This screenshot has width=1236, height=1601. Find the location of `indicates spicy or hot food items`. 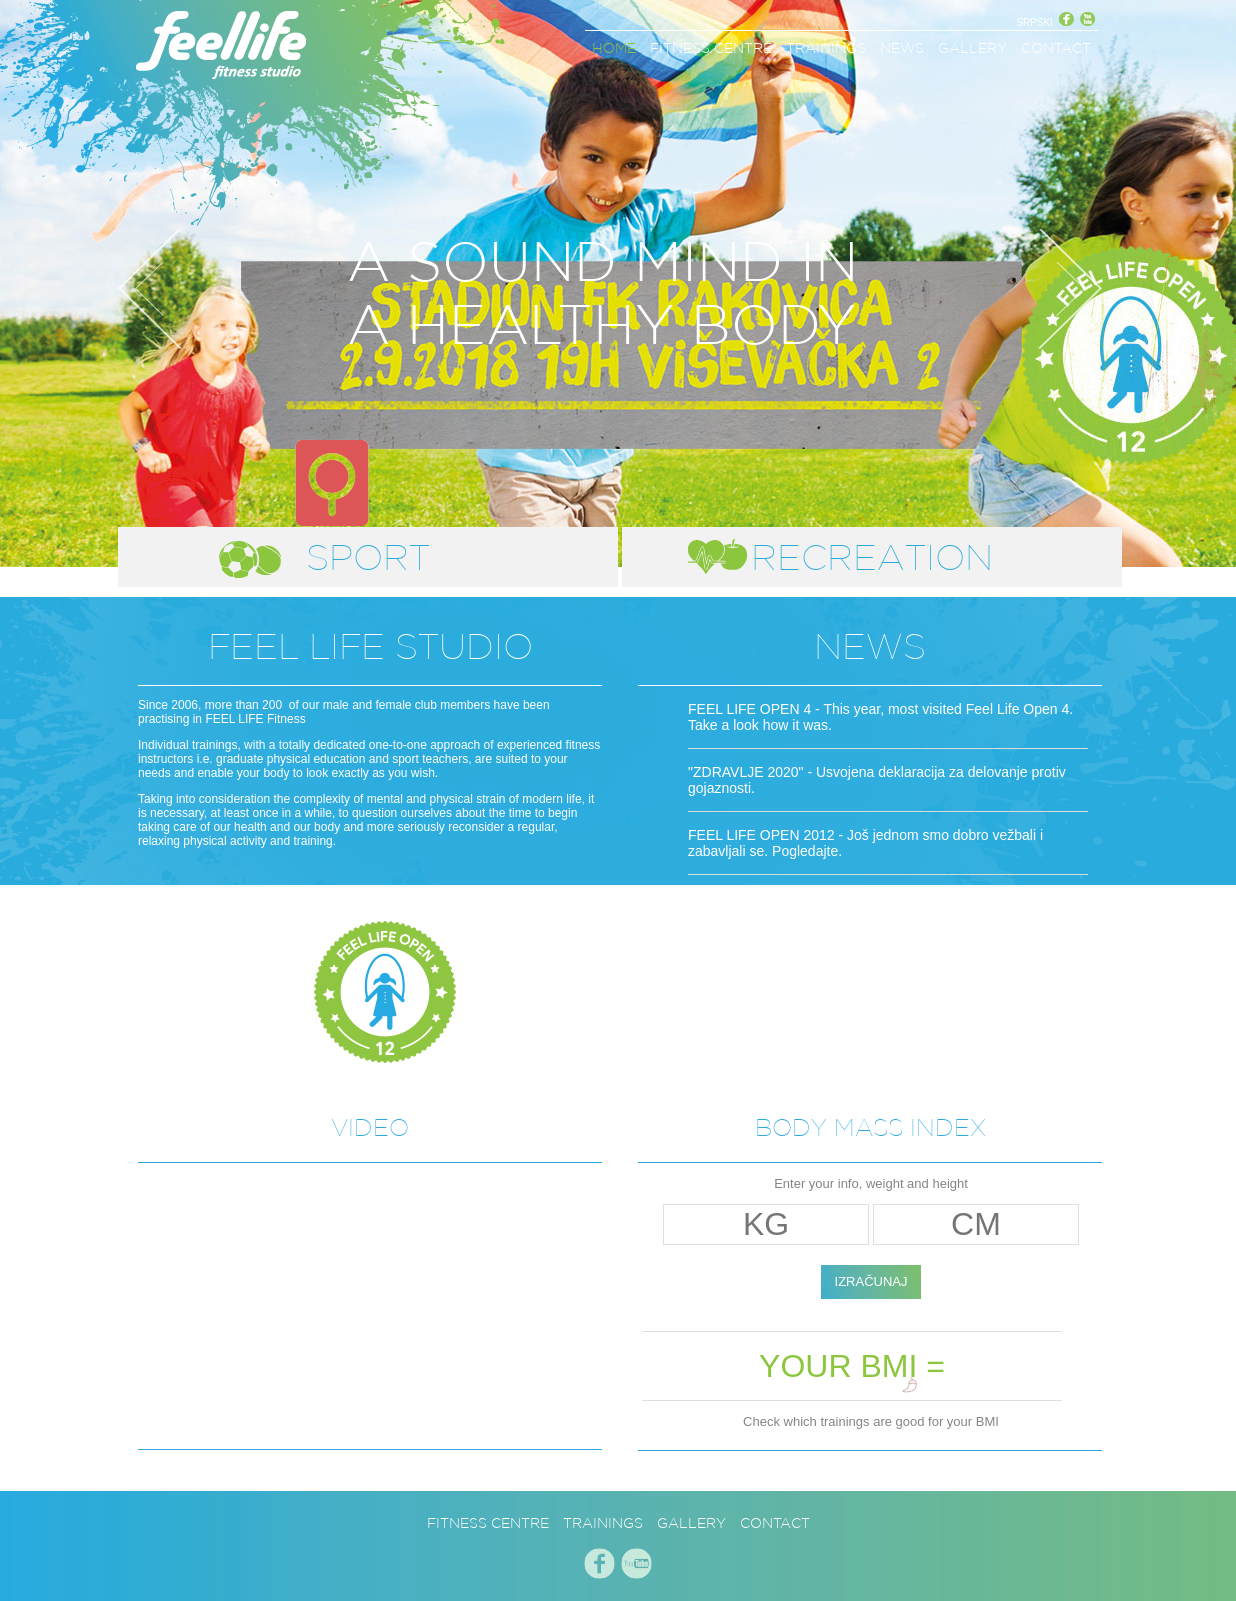

indicates spicy or hot food items is located at coordinates (910, 1385).